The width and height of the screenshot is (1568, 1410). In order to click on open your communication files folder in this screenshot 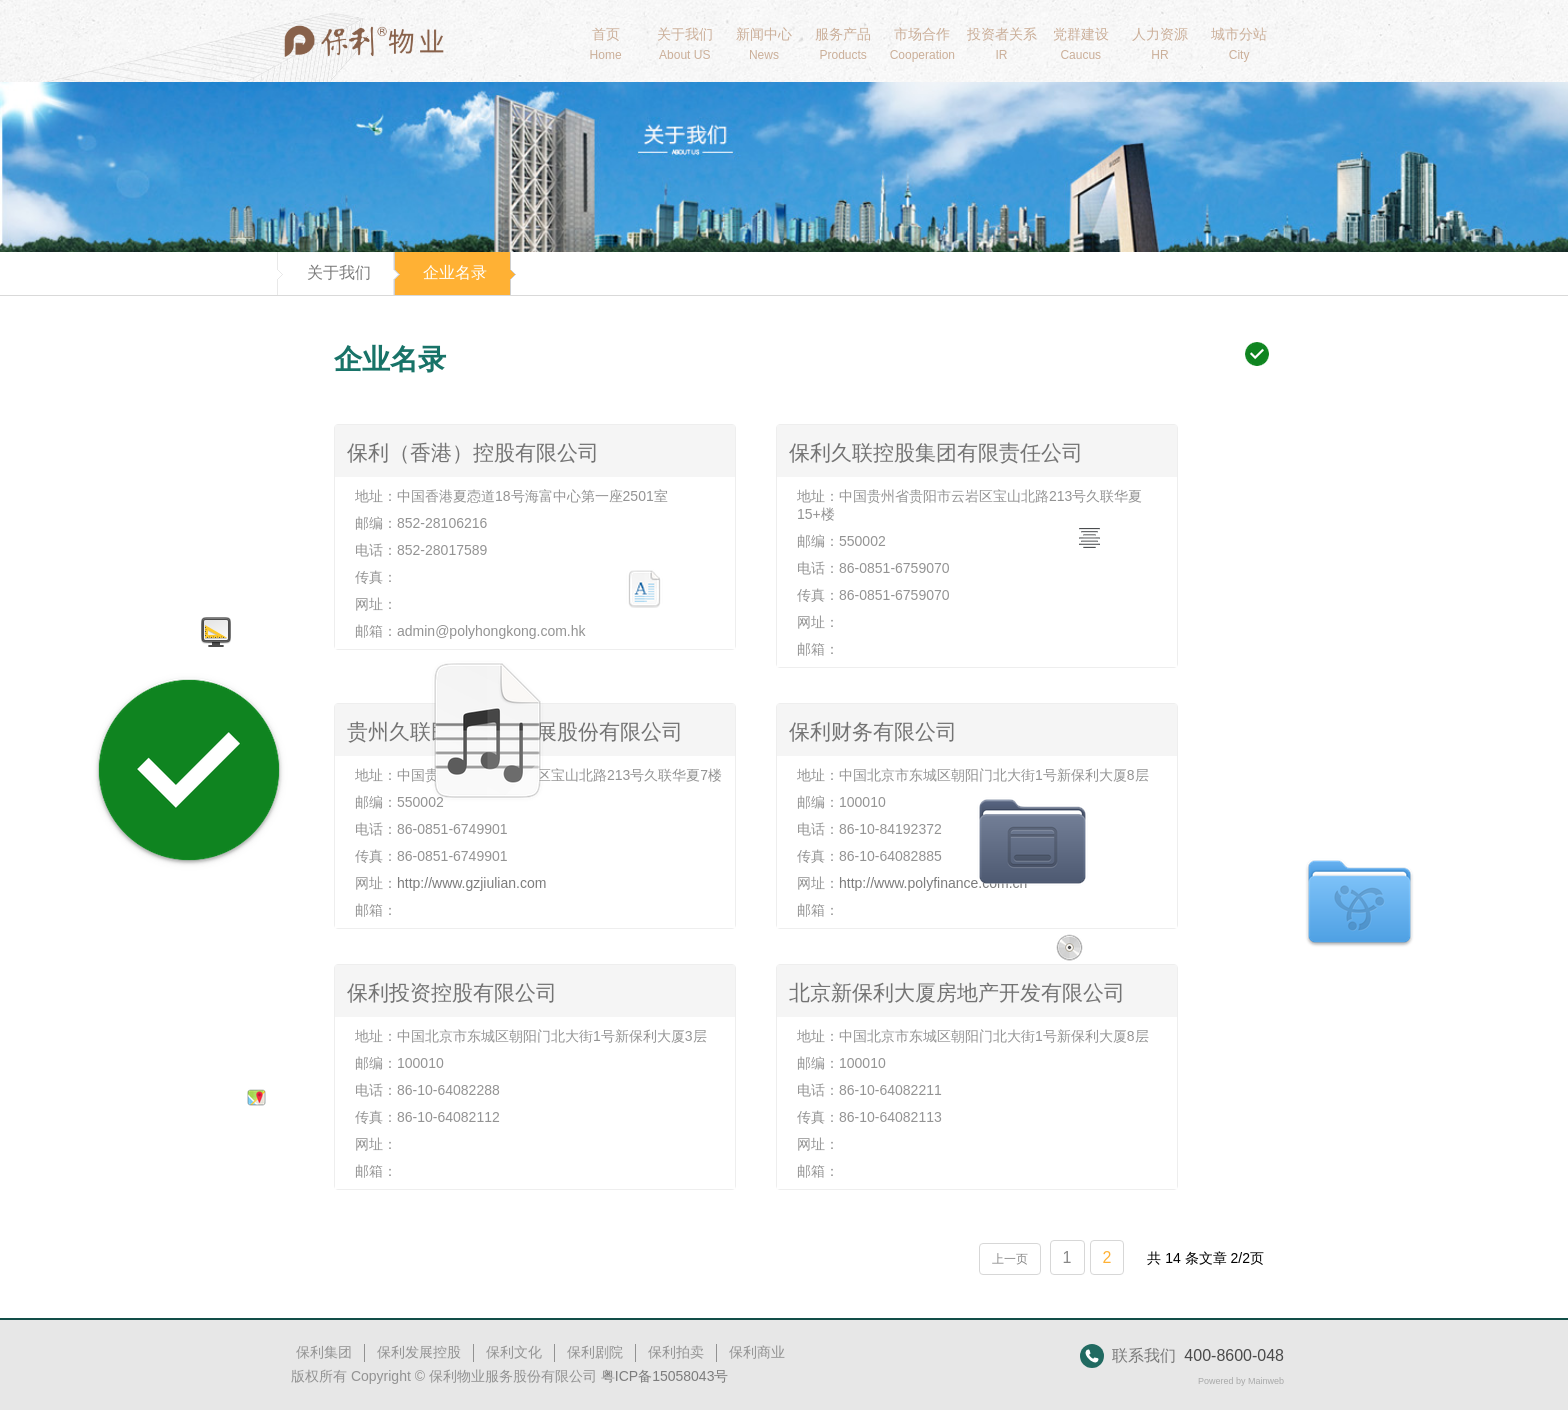, I will do `click(1359, 901)`.